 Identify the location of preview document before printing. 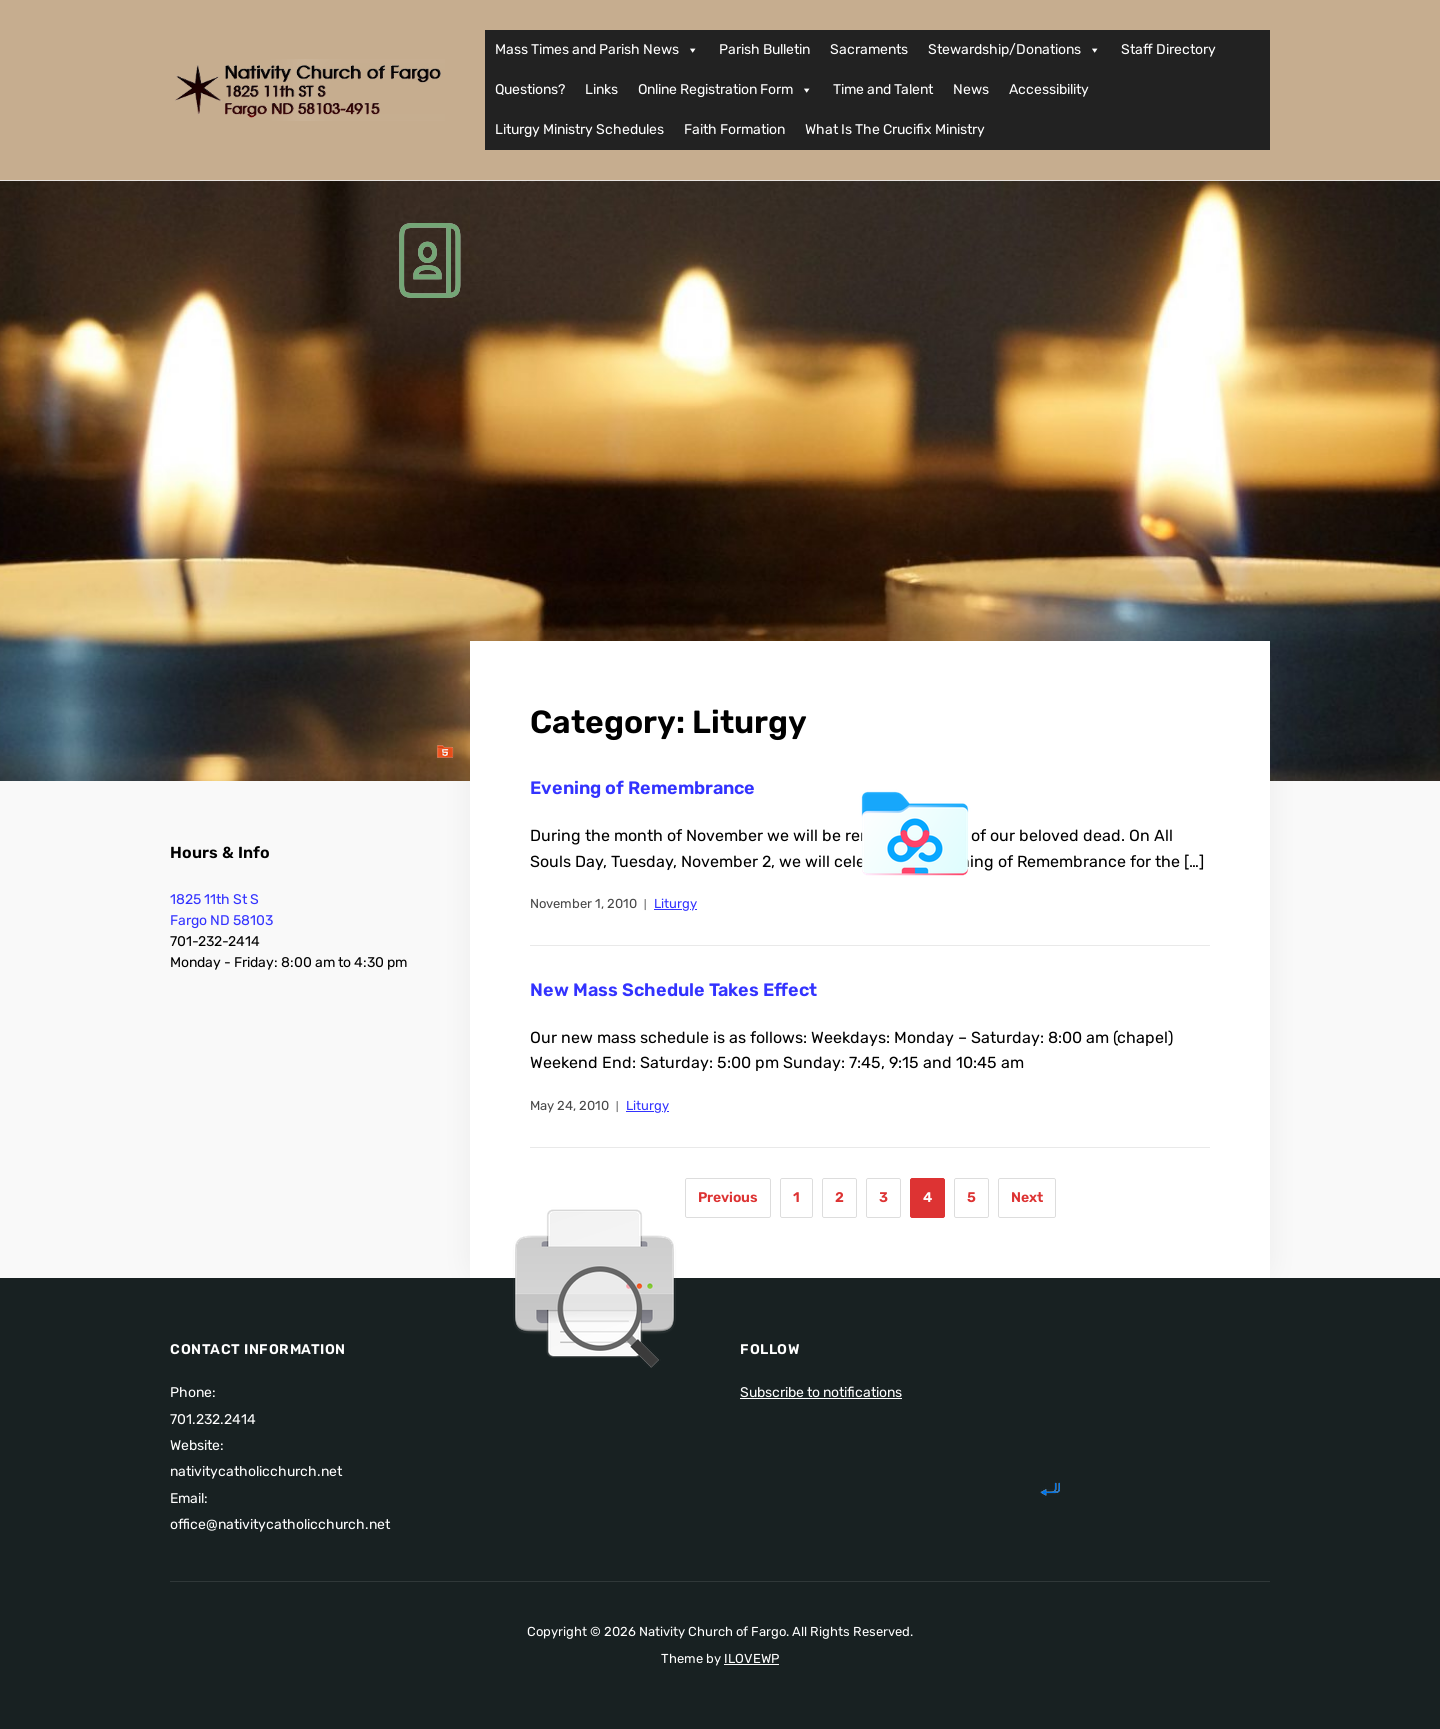
(594, 1283).